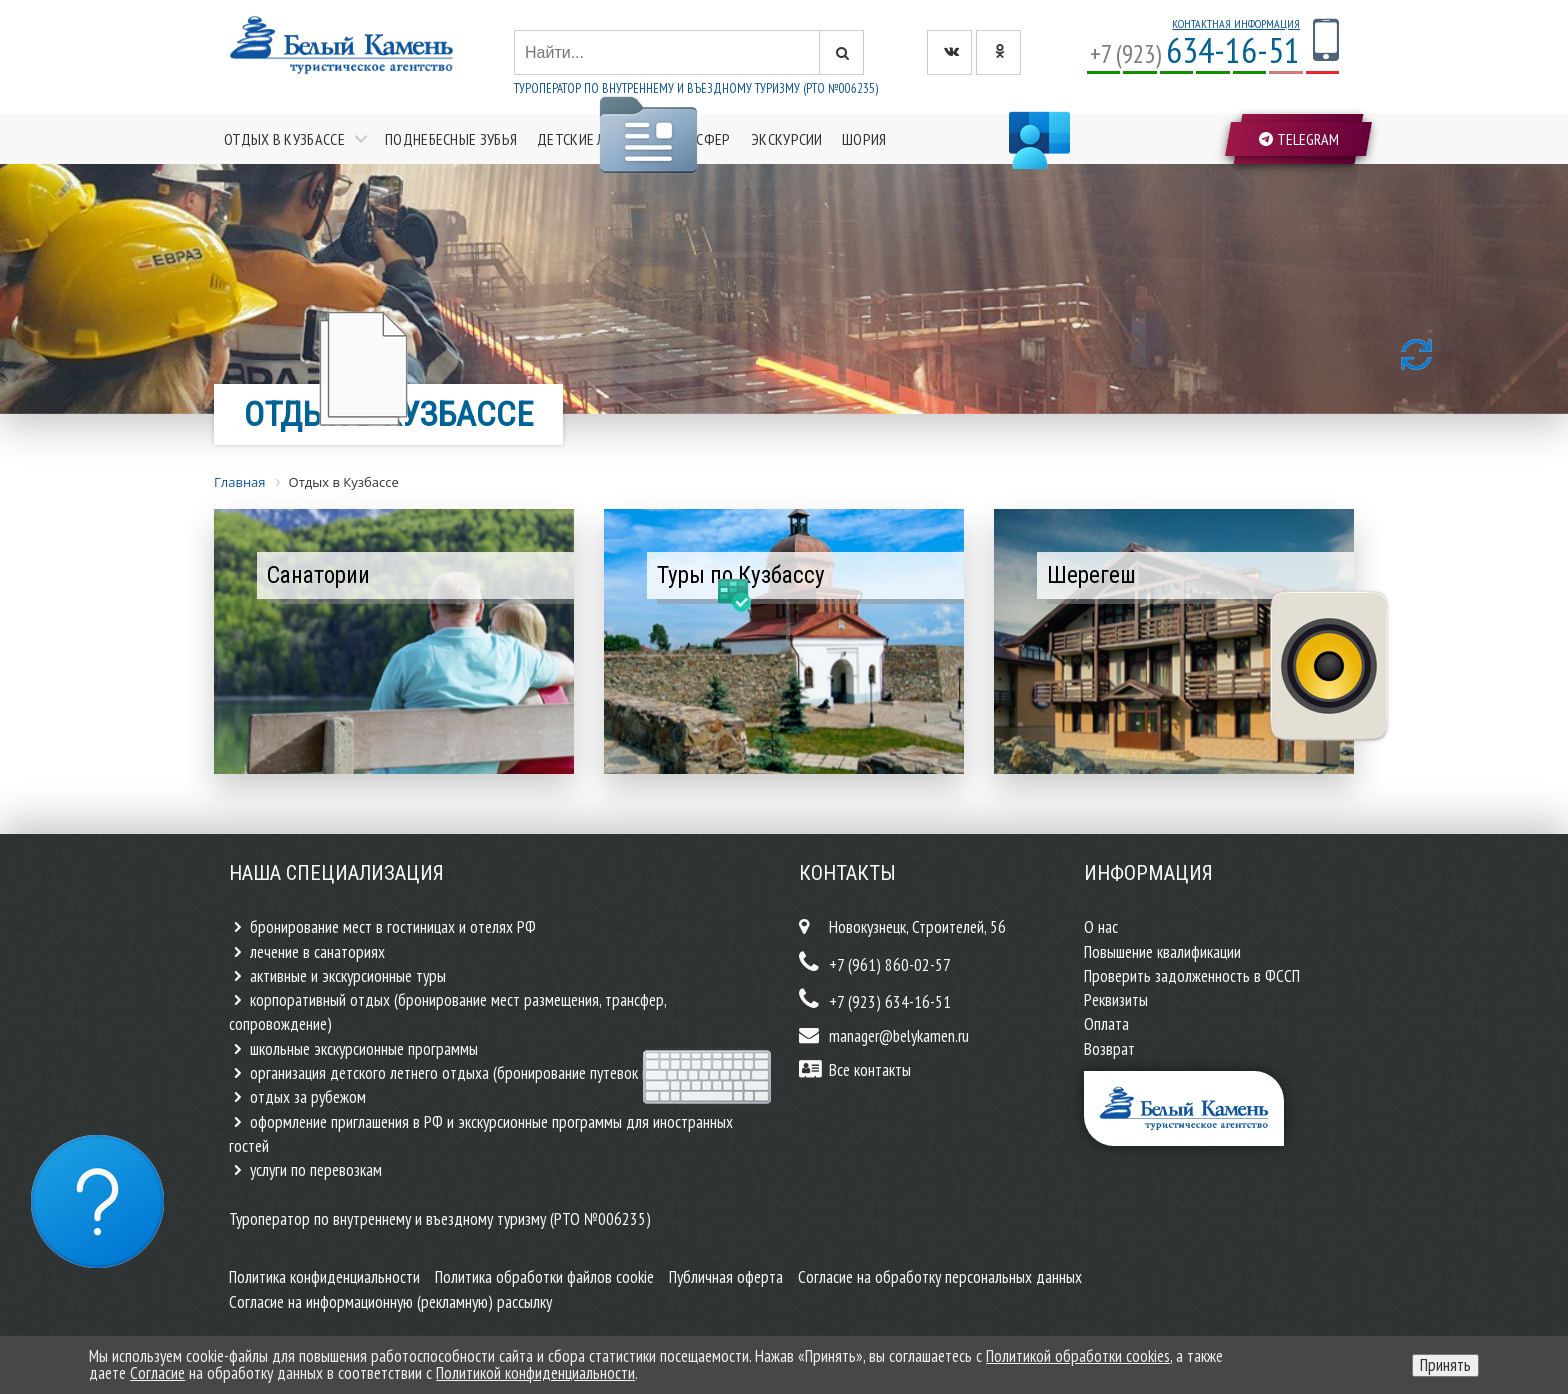 This screenshot has height=1394, width=1568. I want to click on copy file to clipboard, so click(364, 369).